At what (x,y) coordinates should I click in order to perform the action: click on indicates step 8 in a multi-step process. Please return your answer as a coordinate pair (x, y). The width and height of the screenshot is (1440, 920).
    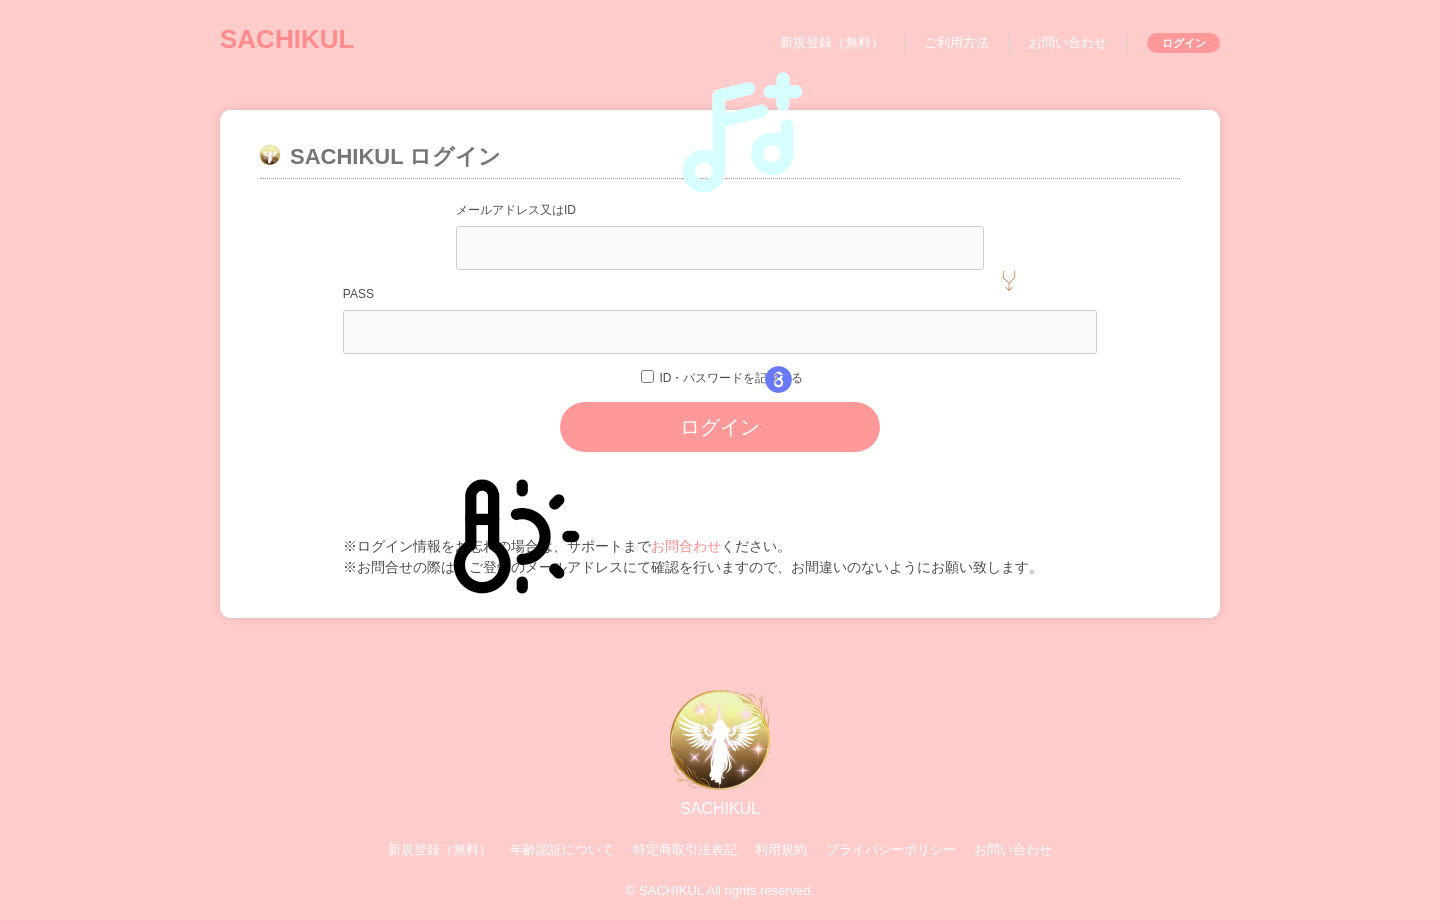
    Looking at the image, I should click on (778, 379).